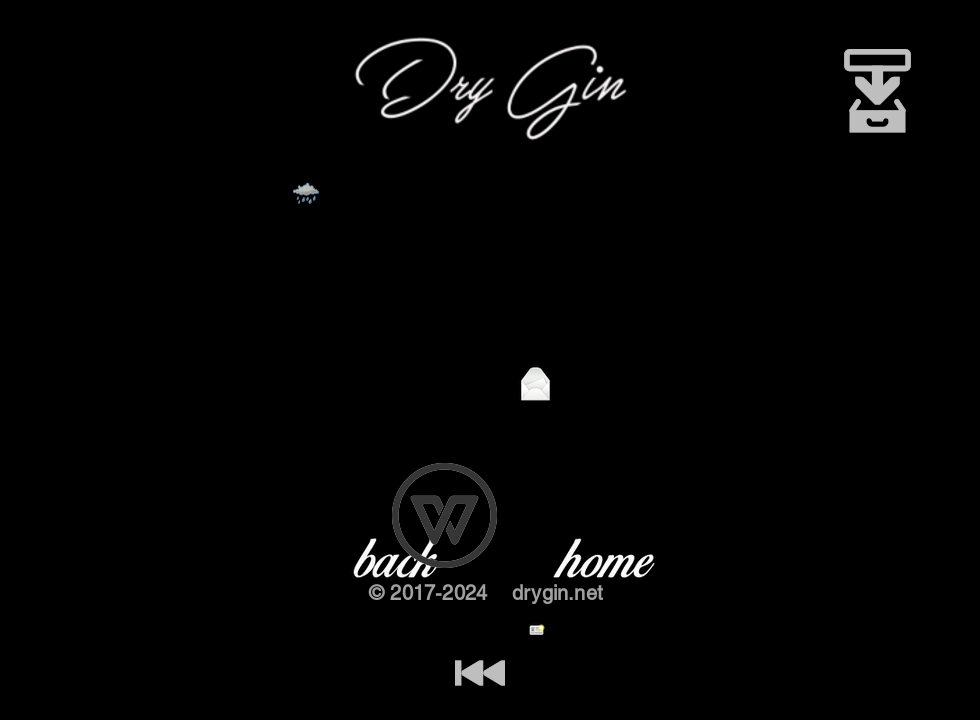 The image size is (980, 720). What do you see at coordinates (536, 629) in the screenshot?
I see `add a new contact` at bounding box center [536, 629].